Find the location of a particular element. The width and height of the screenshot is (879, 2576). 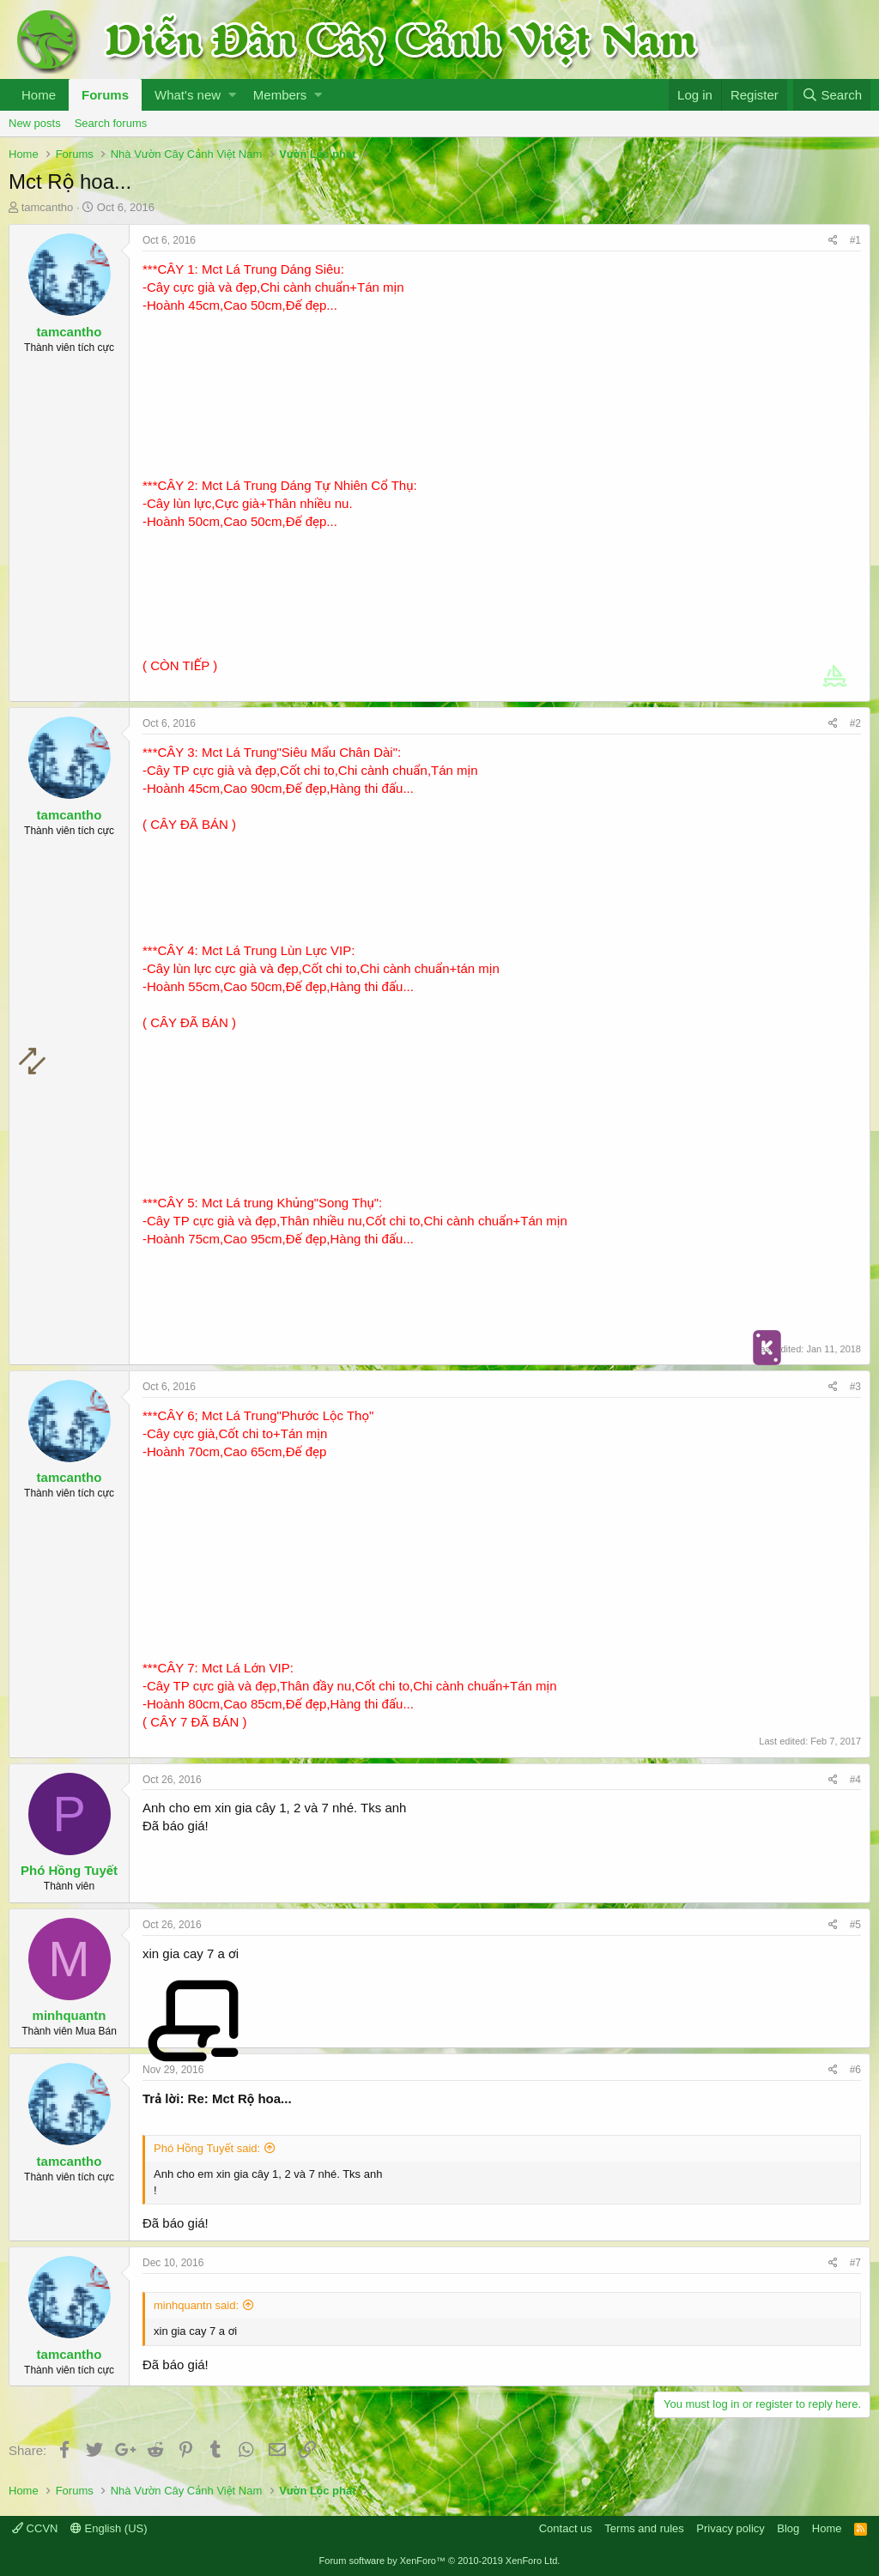

king playing card in a card game app is located at coordinates (767, 1347).